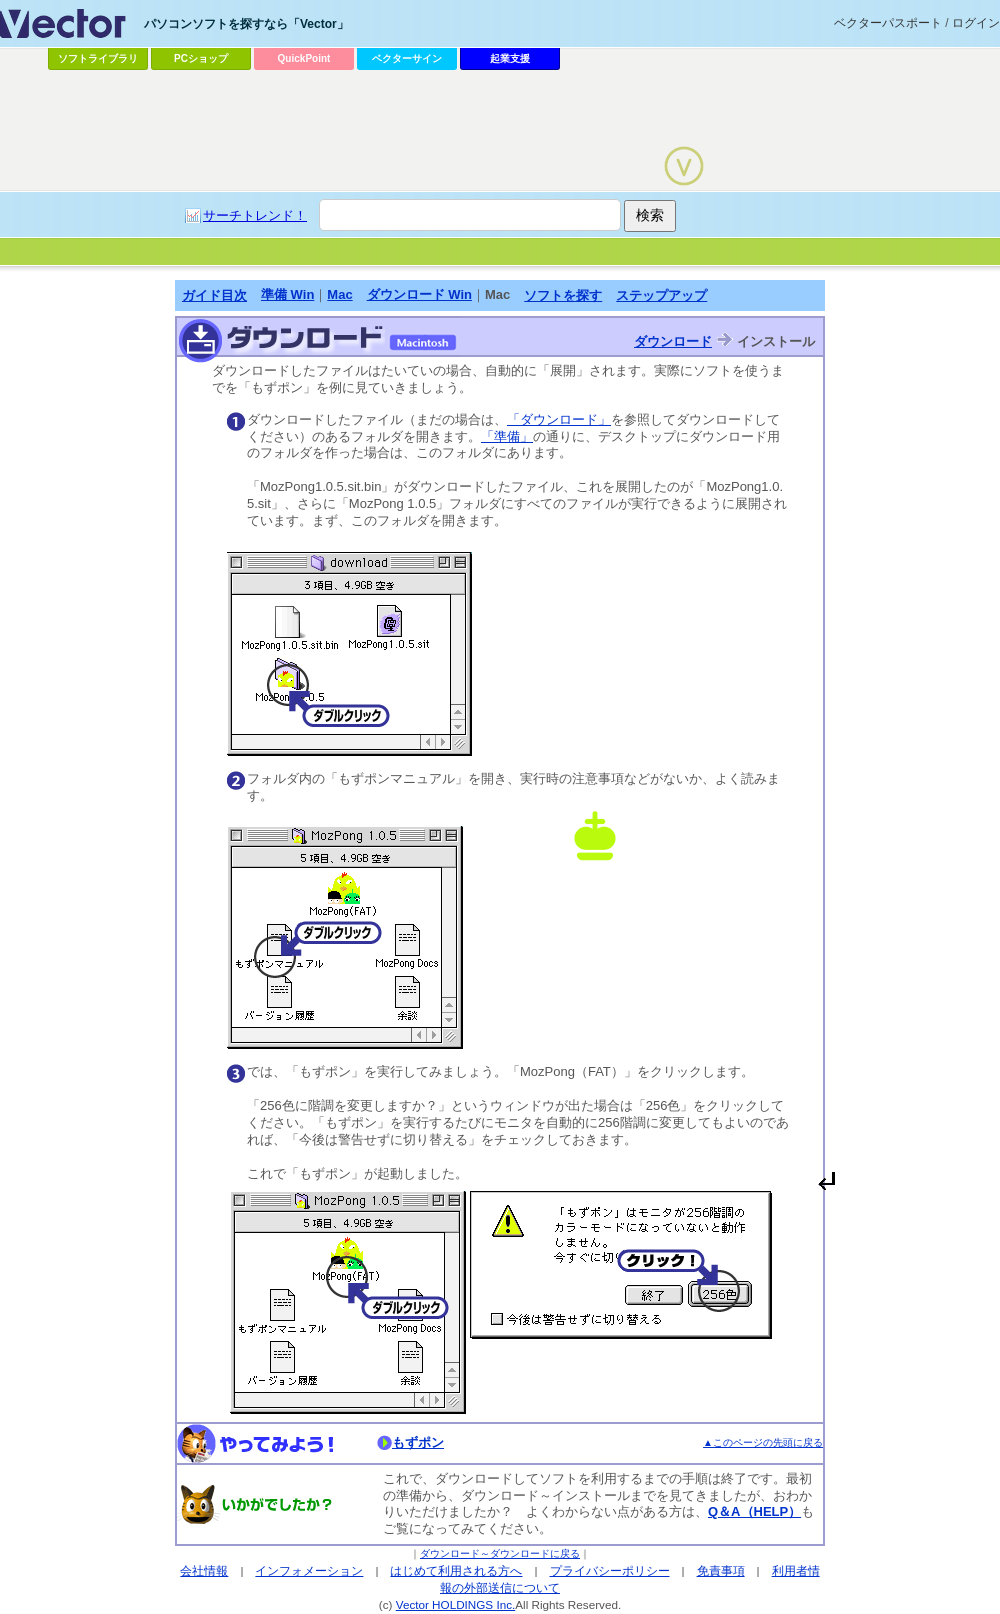 This screenshot has height=1614, width=1000. What do you see at coordinates (826, 1181) in the screenshot?
I see `navigate to parent folder or directory` at bounding box center [826, 1181].